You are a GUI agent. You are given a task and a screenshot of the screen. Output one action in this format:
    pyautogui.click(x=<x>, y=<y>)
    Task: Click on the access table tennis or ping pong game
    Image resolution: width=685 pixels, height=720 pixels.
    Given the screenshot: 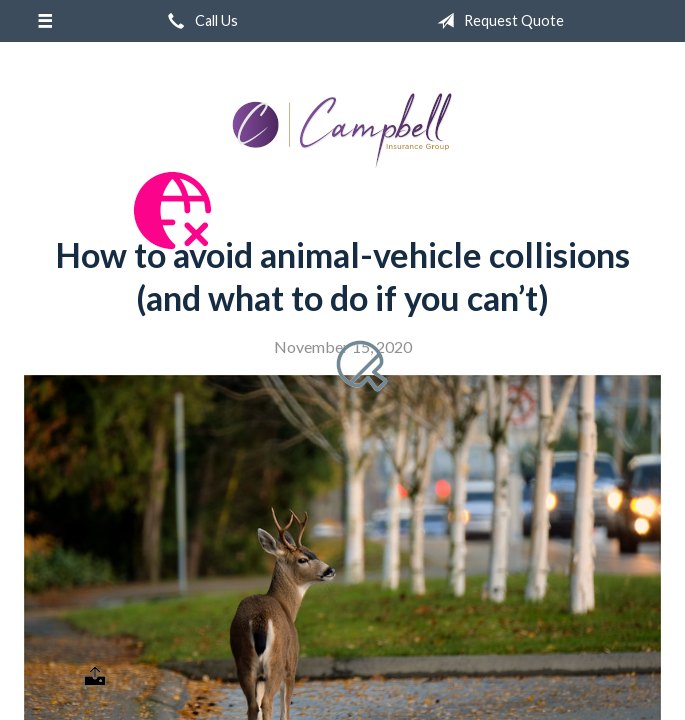 What is the action you would take?
    pyautogui.click(x=361, y=365)
    